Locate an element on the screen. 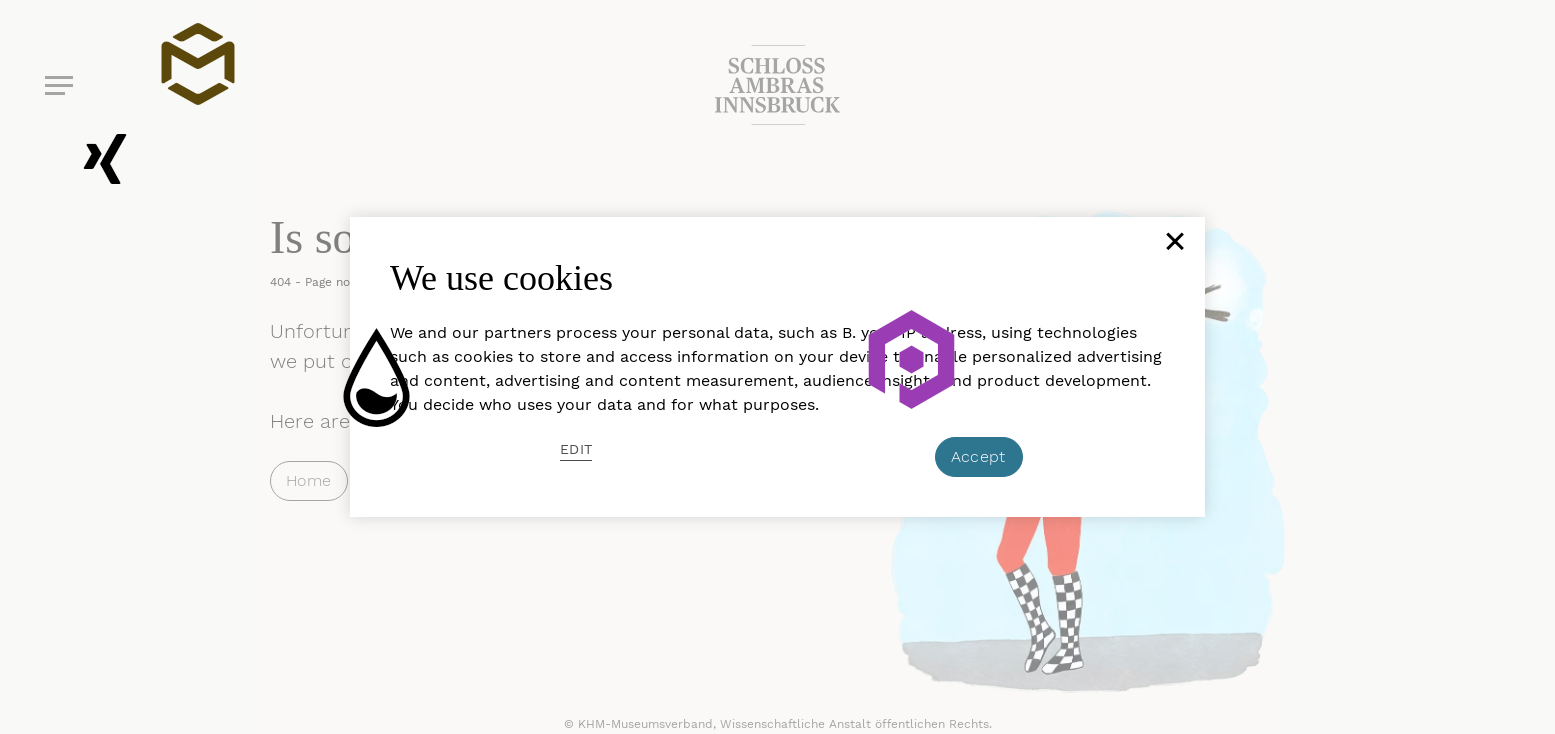 The height and width of the screenshot is (734, 1555). visit the PyUp security service website is located at coordinates (911, 359).